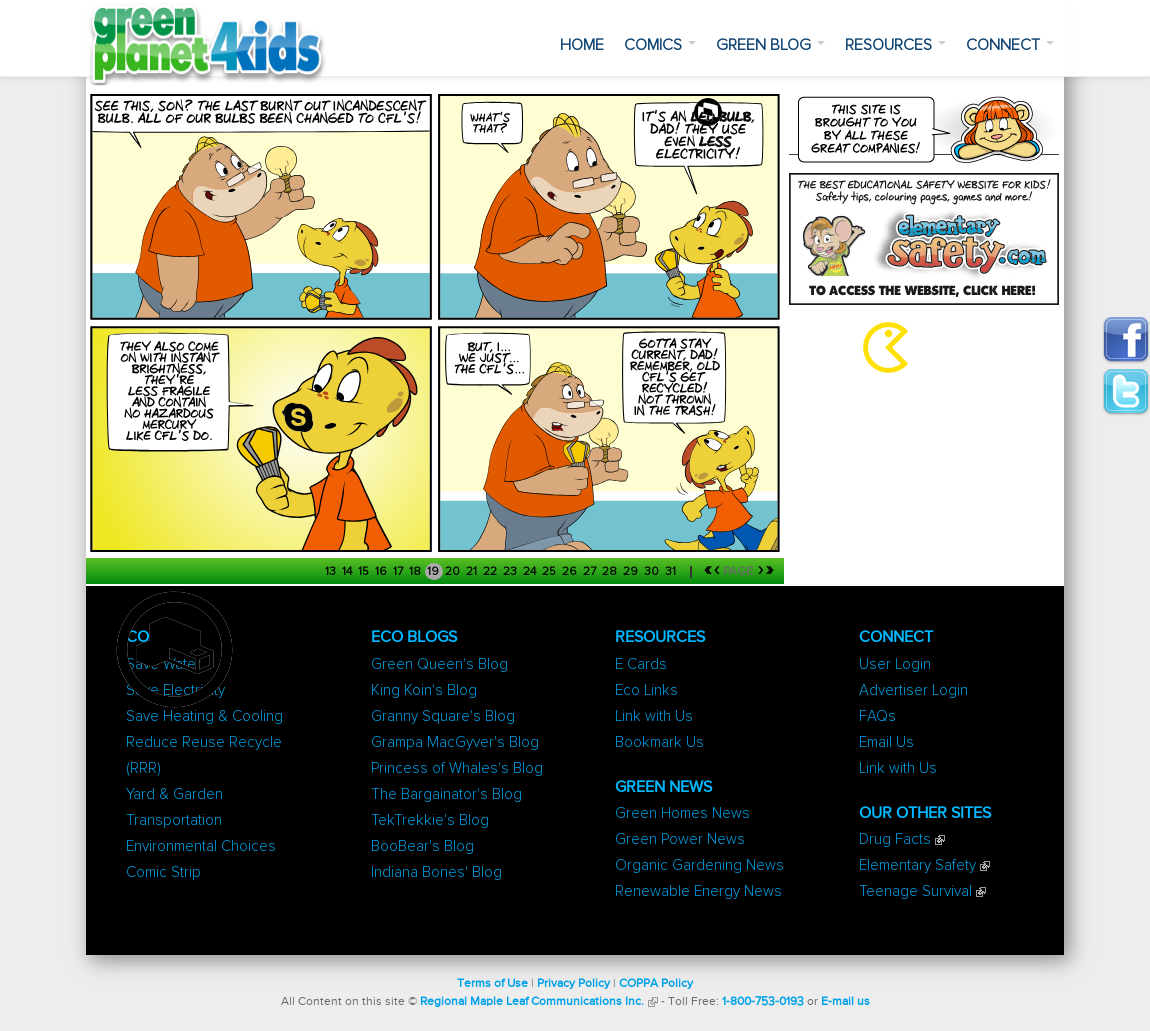 Image resolution: width=1150 pixels, height=1031 pixels. What do you see at coordinates (174, 649) in the screenshot?
I see `indicates content is licensed for remixing` at bounding box center [174, 649].